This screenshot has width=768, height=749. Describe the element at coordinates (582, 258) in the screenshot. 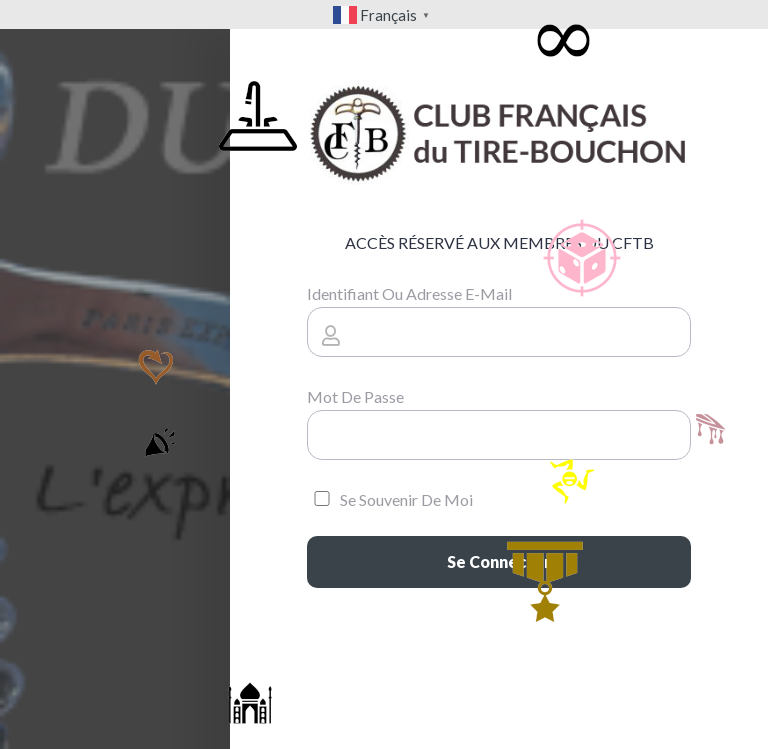

I see `target a random selection or dice roll` at that location.